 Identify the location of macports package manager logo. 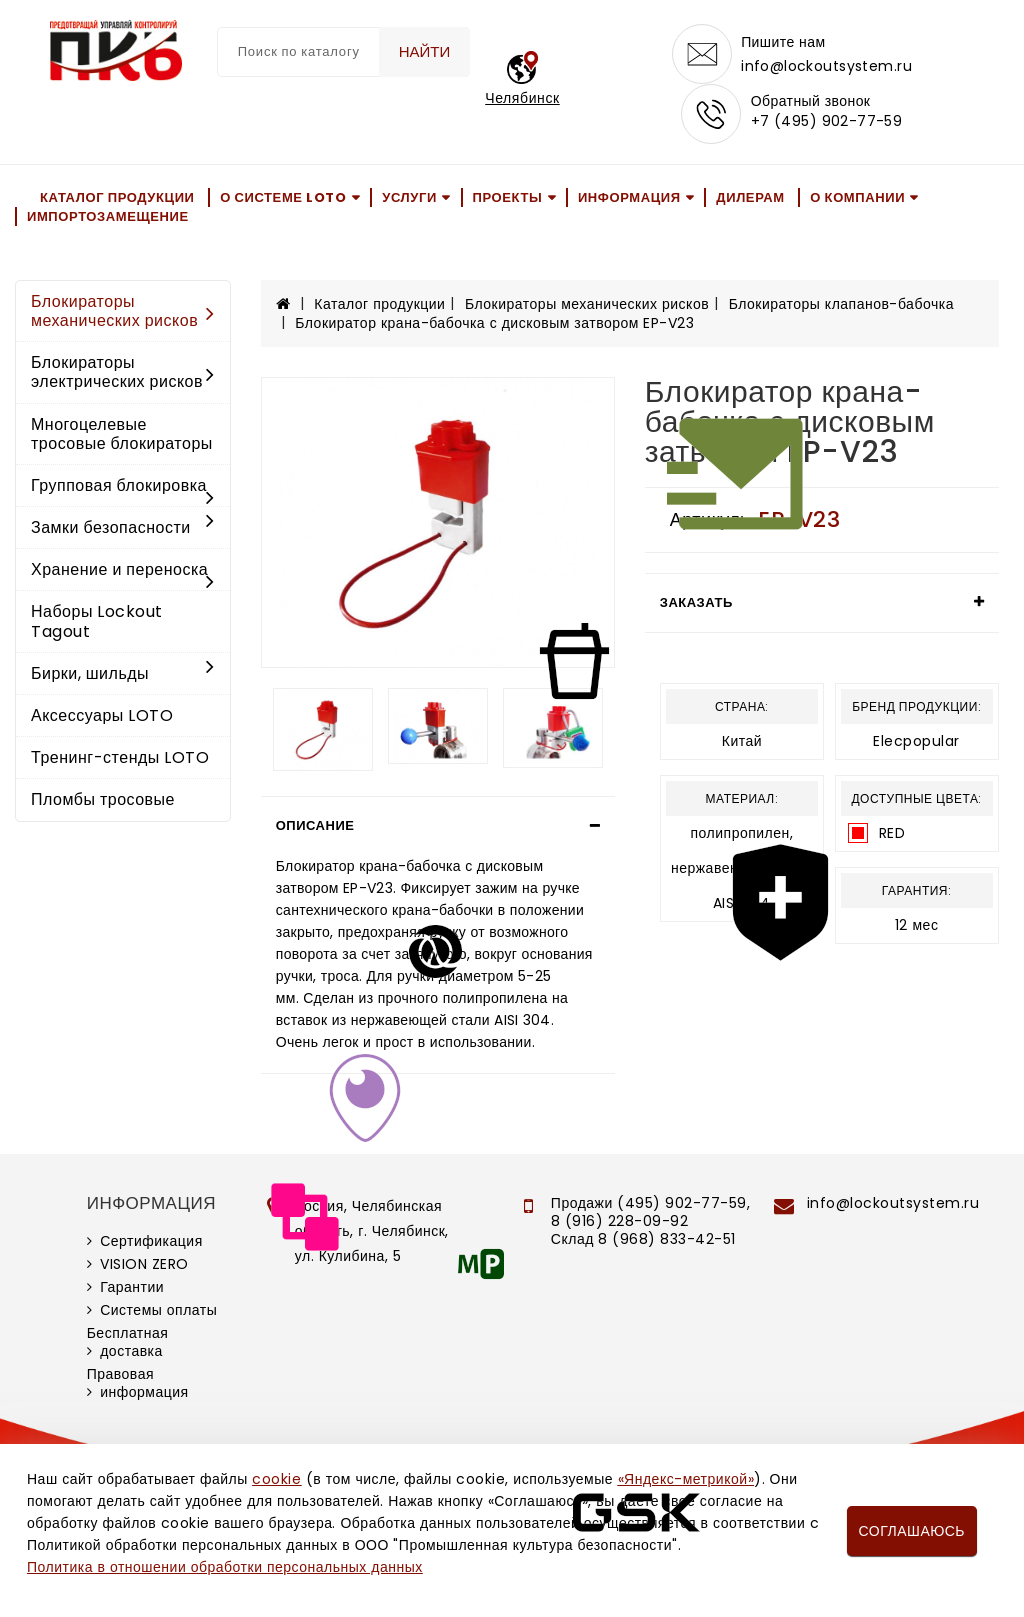
(481, 1264).